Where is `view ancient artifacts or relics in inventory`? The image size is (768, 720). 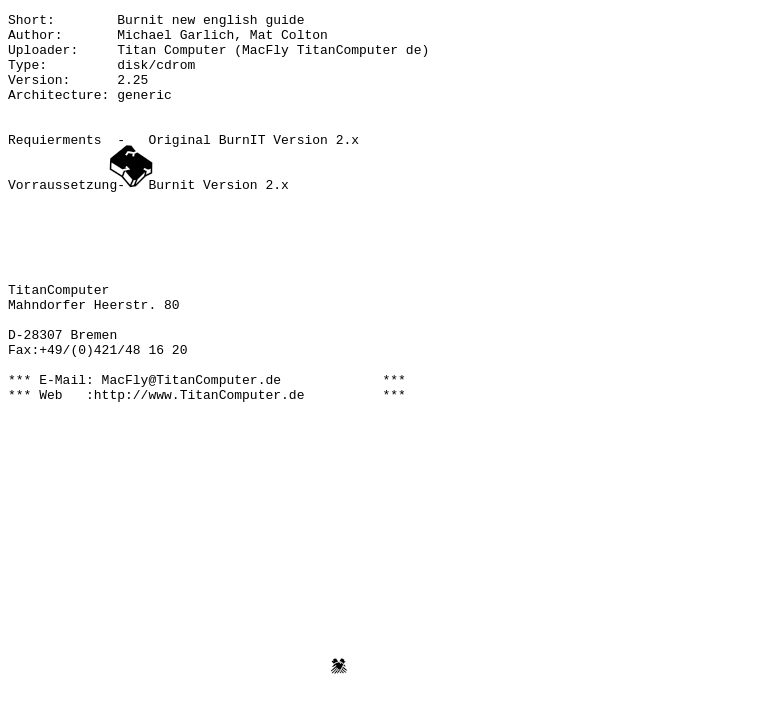 view ancient artifacts or relics in inventory is located at coordinates (131, 166).